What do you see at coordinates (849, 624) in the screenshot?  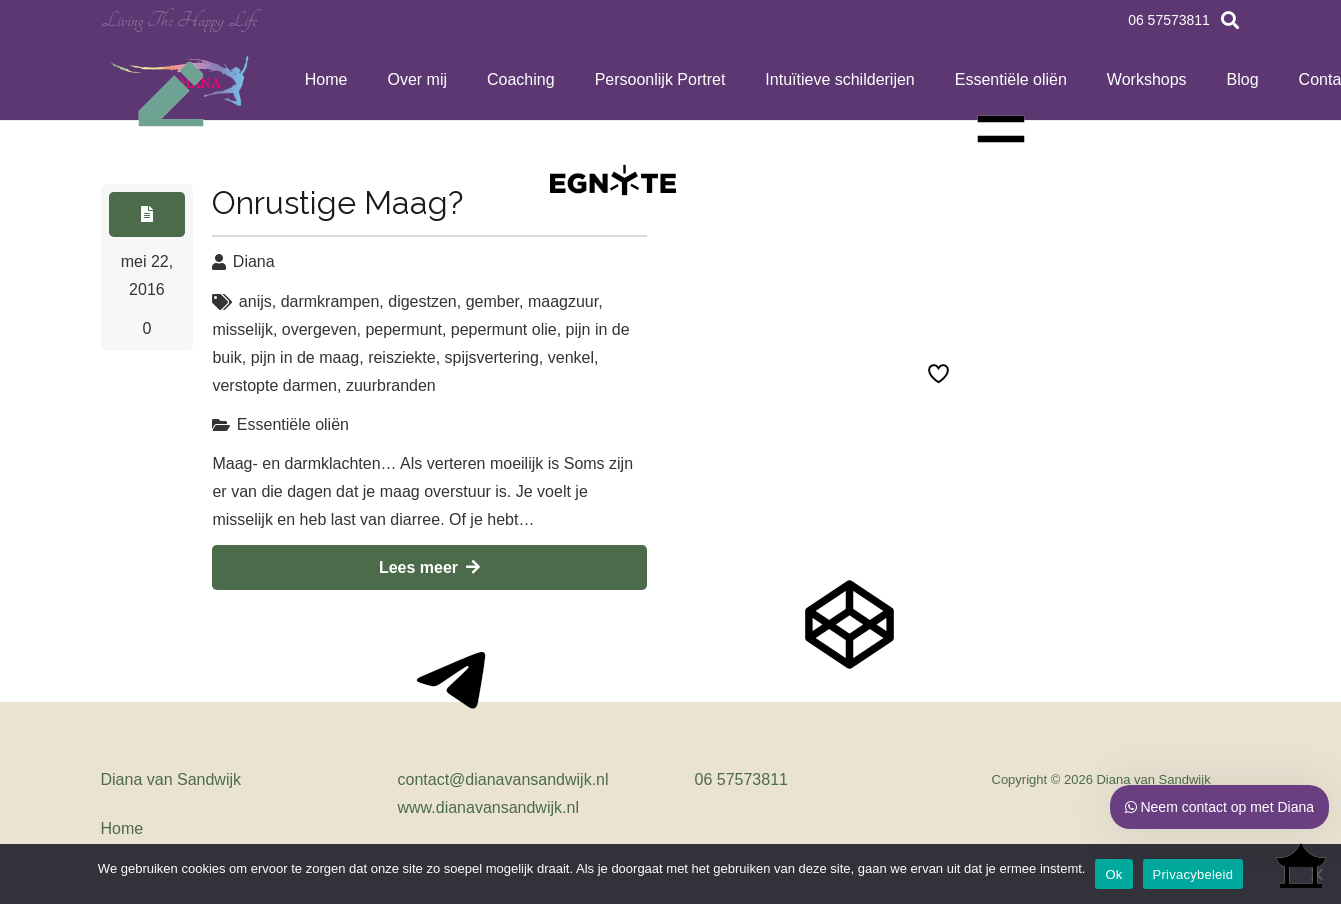 I see `codepen logo` at bounding box center [849, 624].